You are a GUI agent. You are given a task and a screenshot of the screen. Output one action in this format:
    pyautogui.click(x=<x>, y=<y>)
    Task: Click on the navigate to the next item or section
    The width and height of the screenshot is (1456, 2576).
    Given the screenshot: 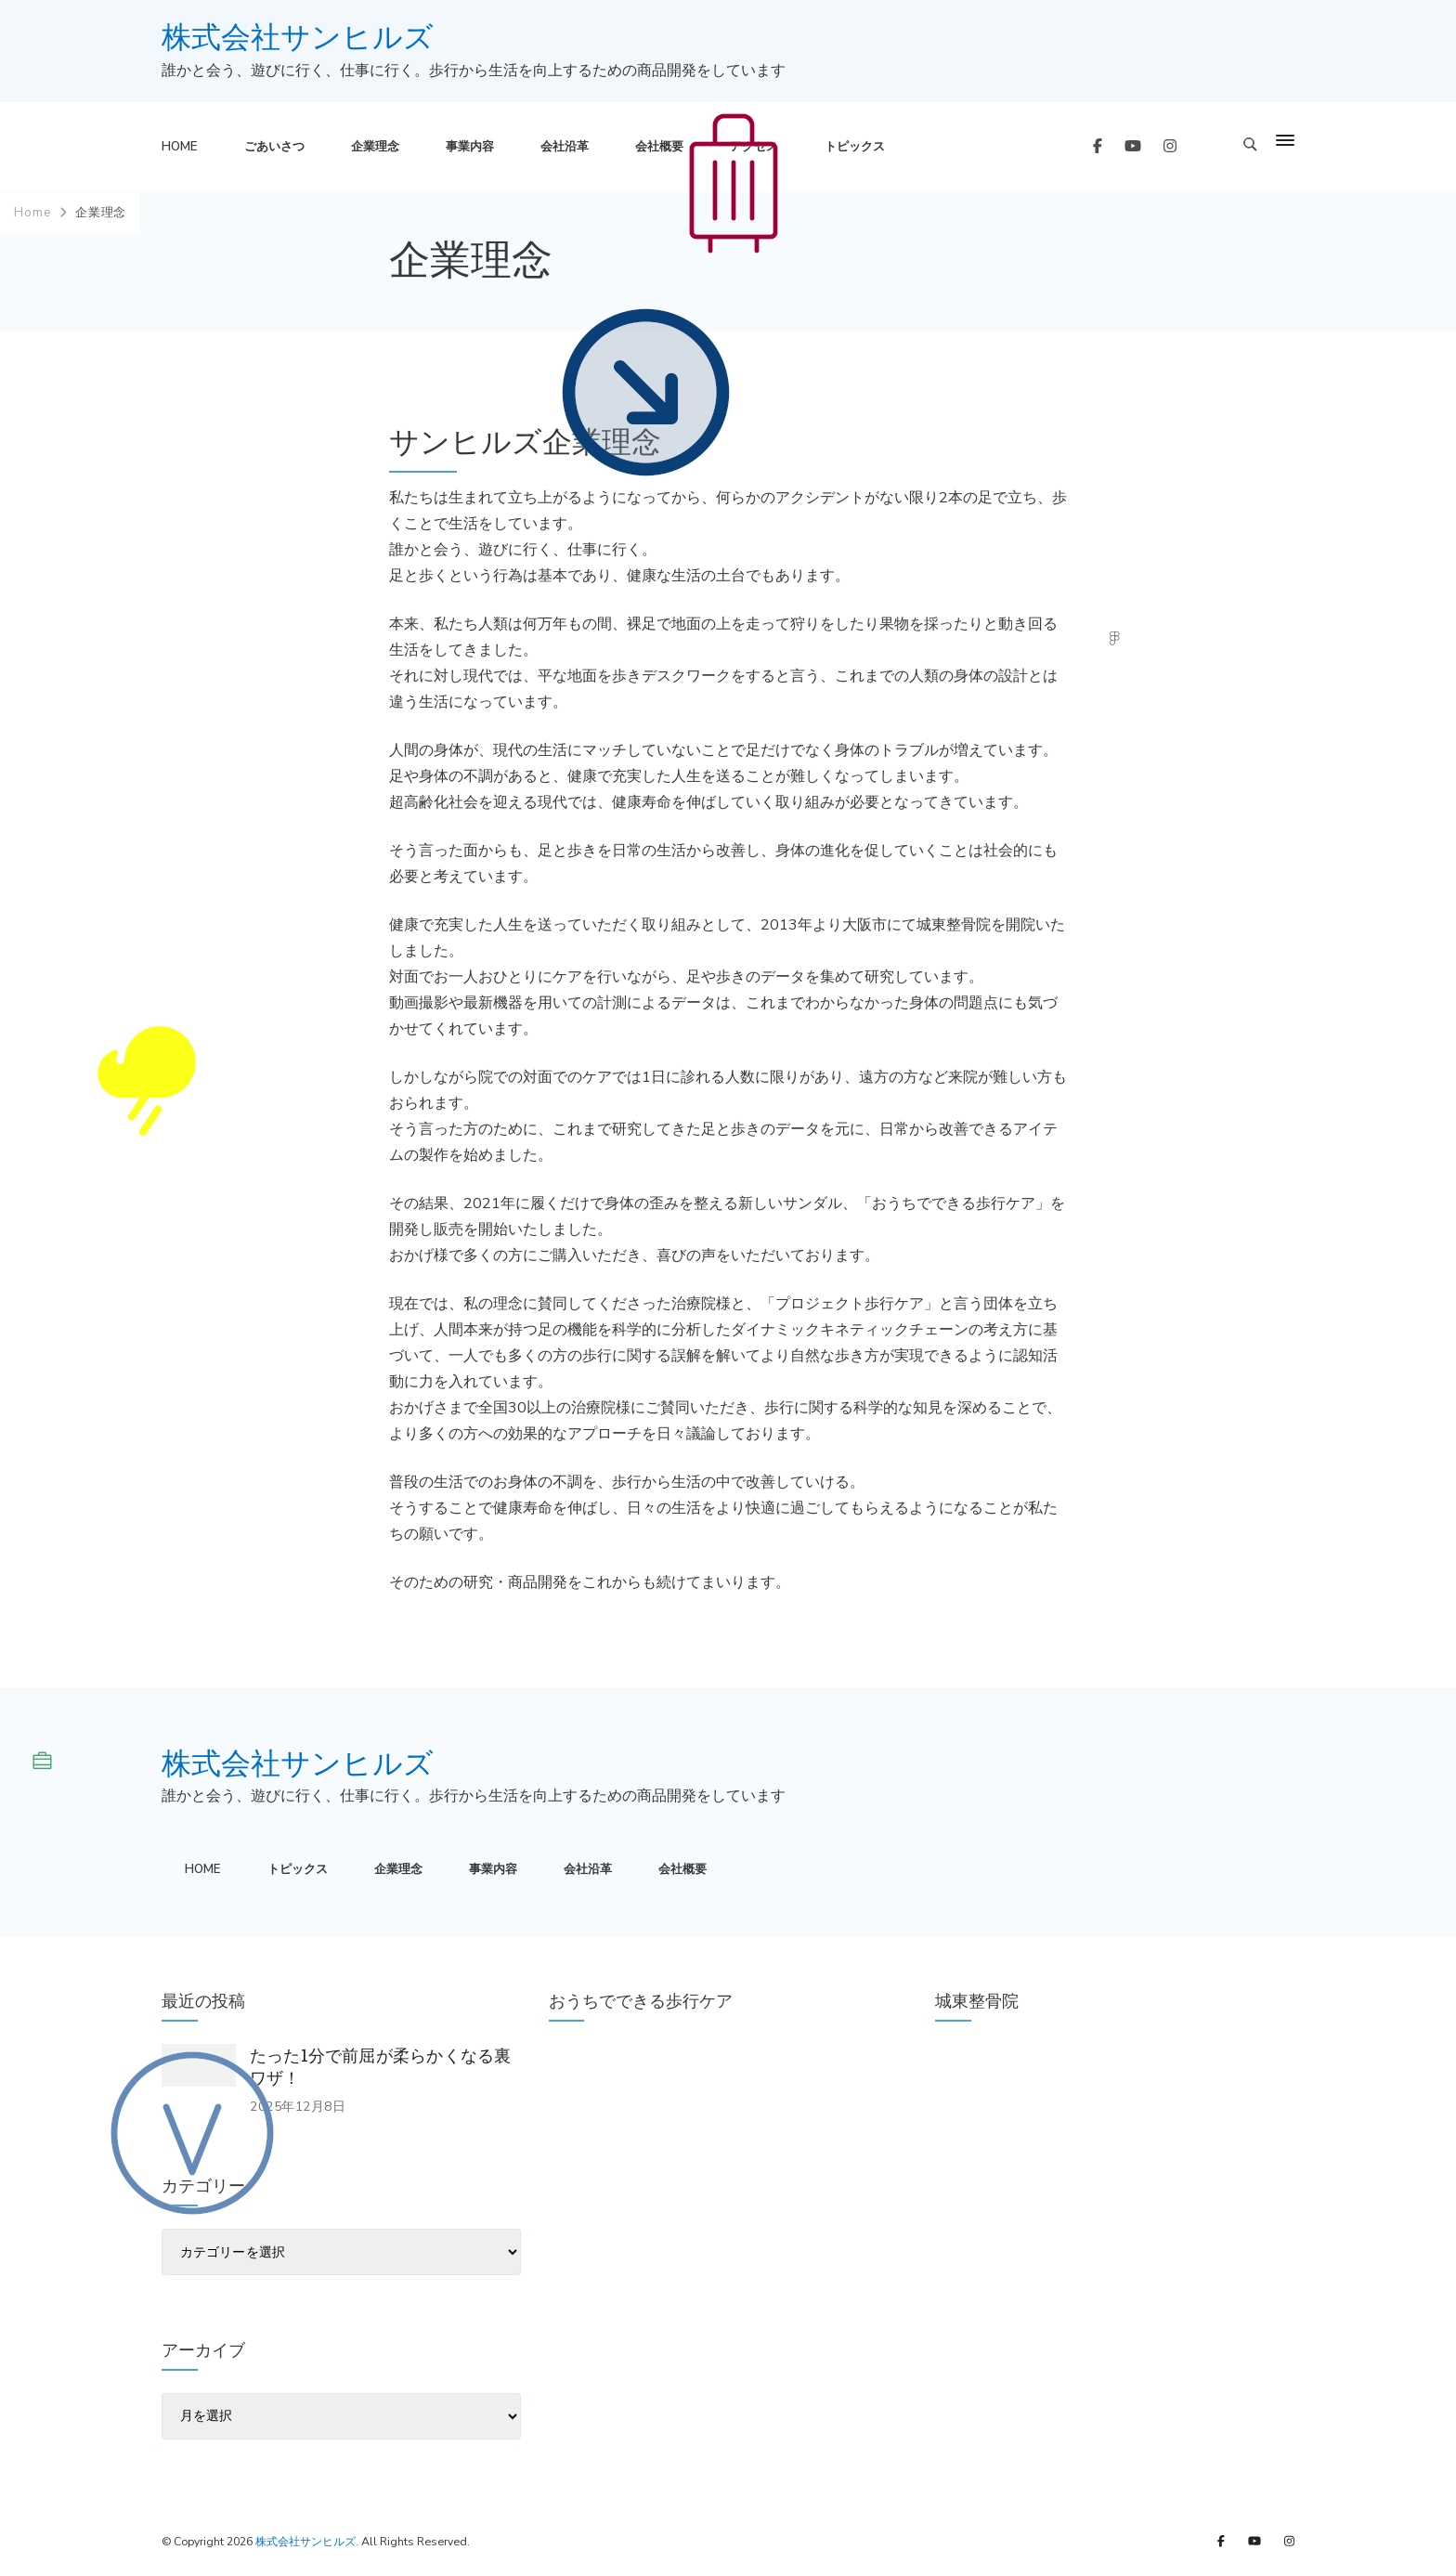 What is the action you would take?
    pyautogui.click(x=645, y=392)
    